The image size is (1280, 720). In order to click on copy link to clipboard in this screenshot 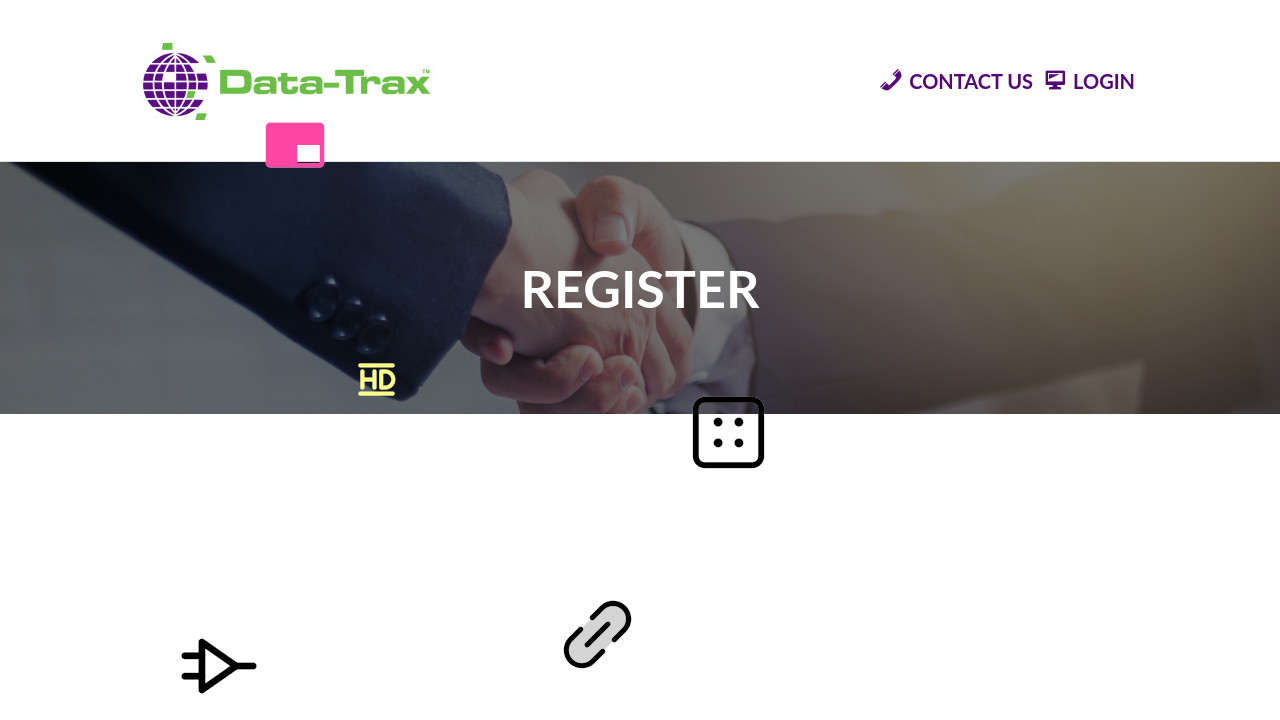, I will do `click(597, 634)`.